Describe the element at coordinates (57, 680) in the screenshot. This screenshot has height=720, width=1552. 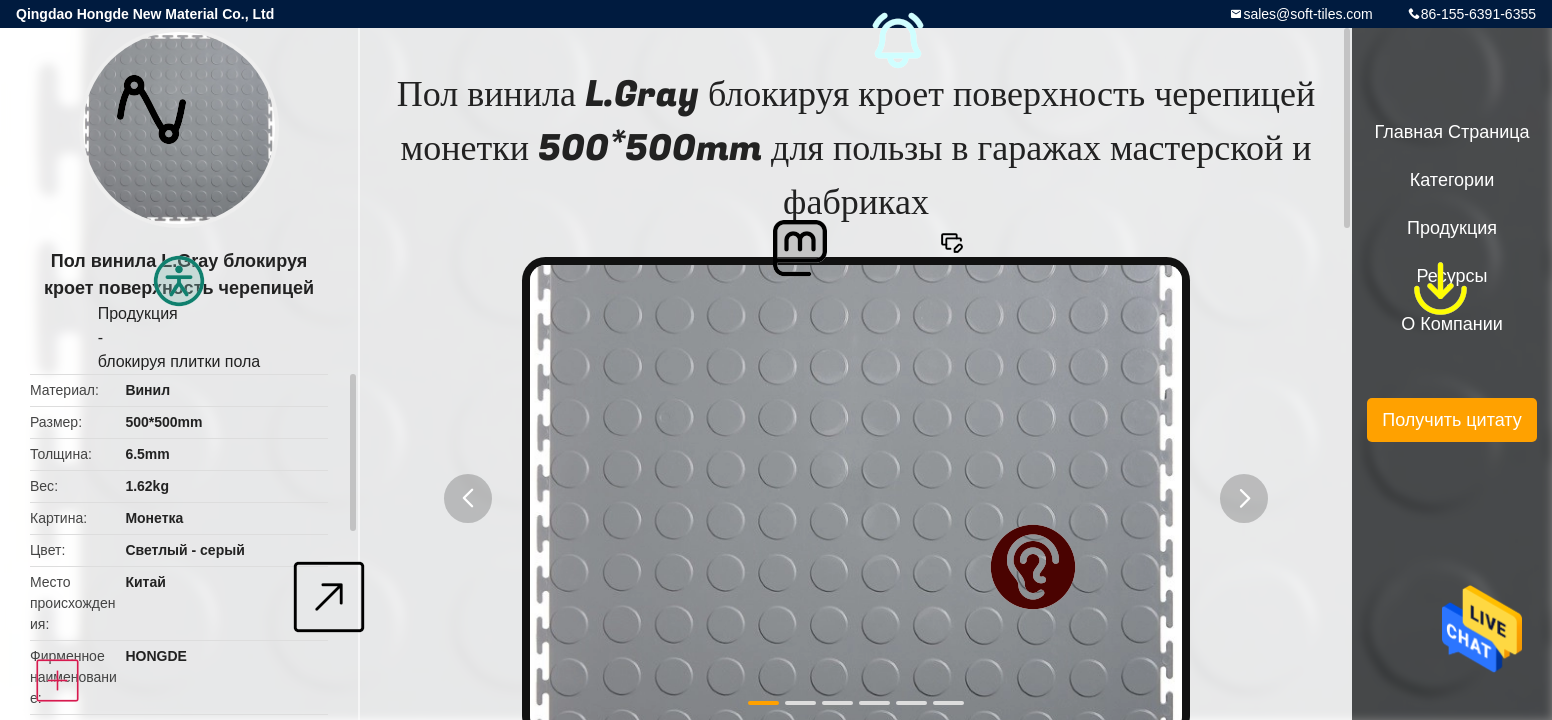
I see `add a new item or entry` at that location.